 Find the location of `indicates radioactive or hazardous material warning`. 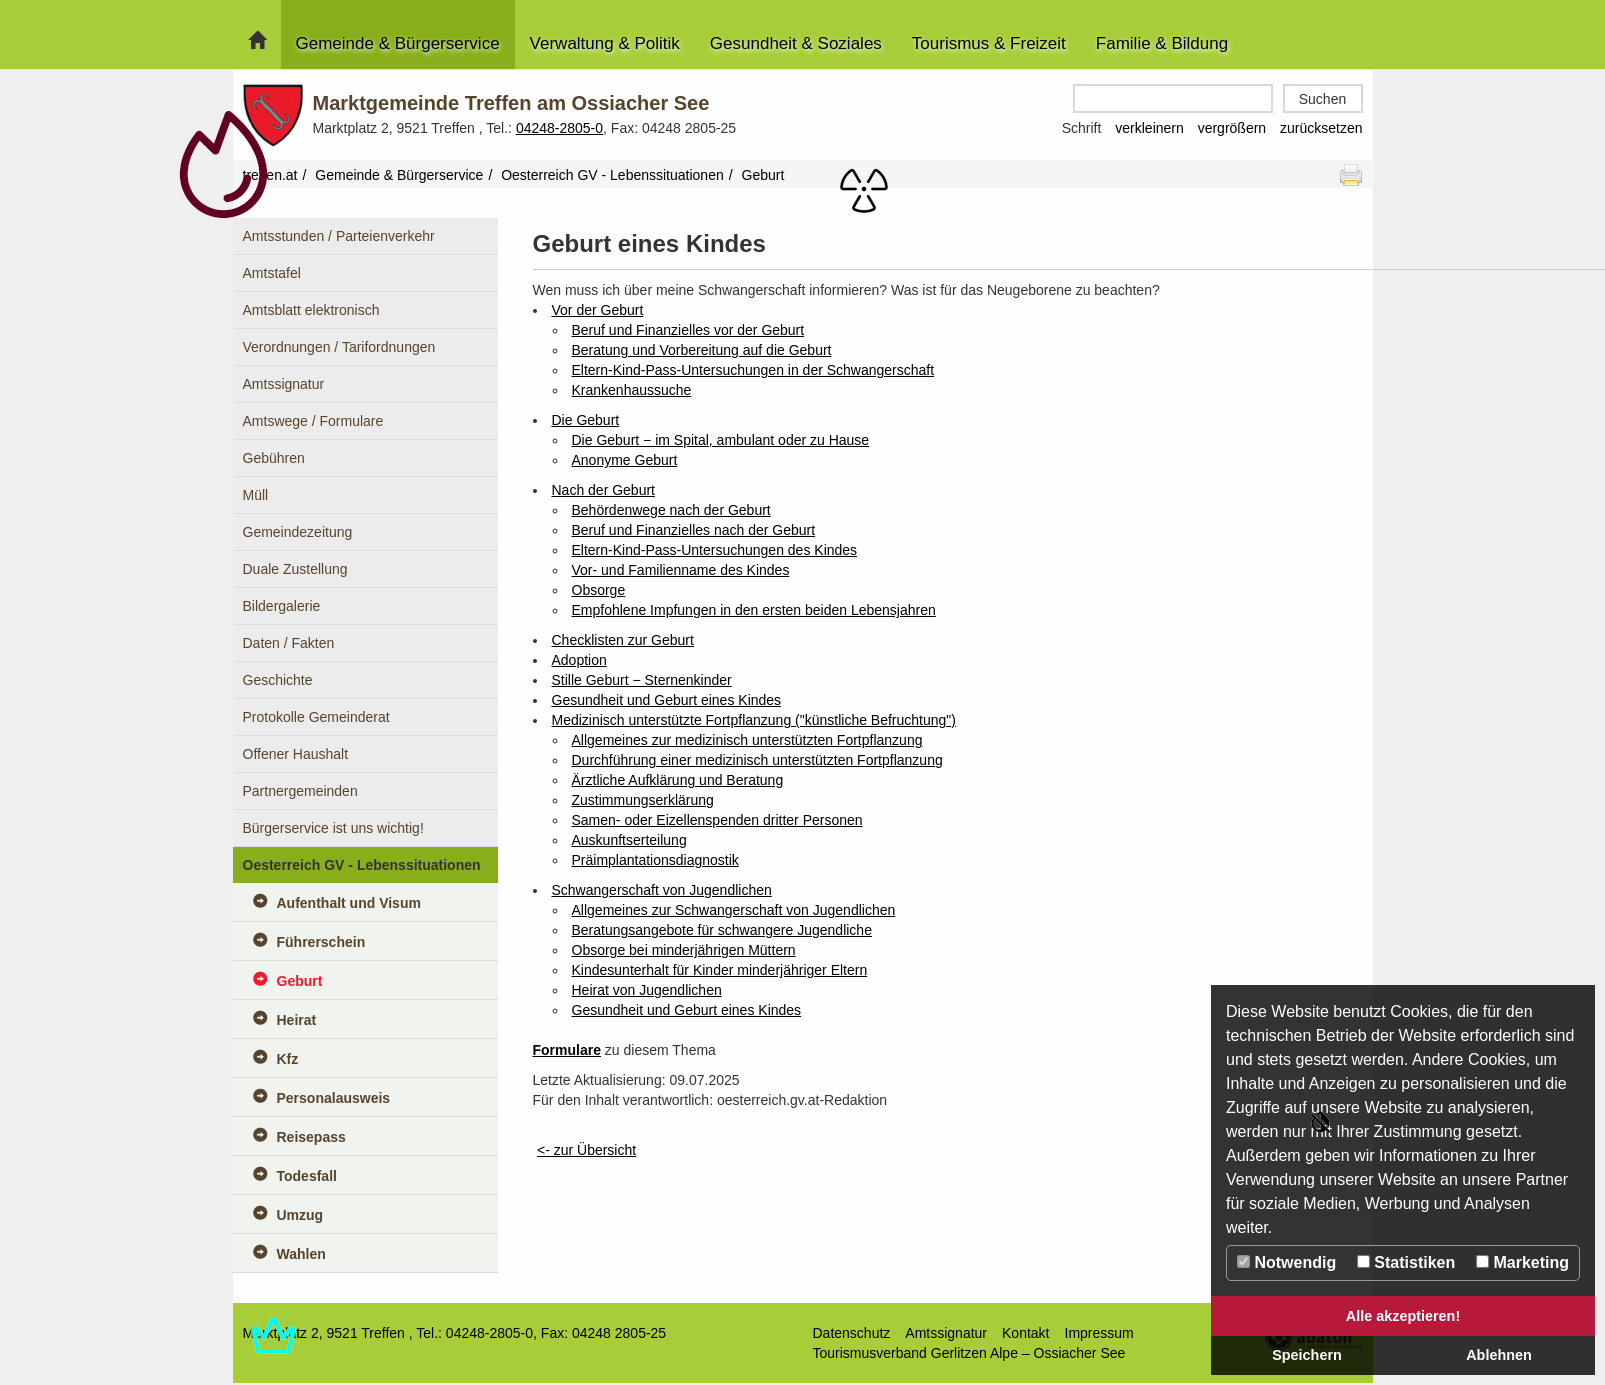

indicates radioactive or hazardous material warning is located at coordinates (864, 189).